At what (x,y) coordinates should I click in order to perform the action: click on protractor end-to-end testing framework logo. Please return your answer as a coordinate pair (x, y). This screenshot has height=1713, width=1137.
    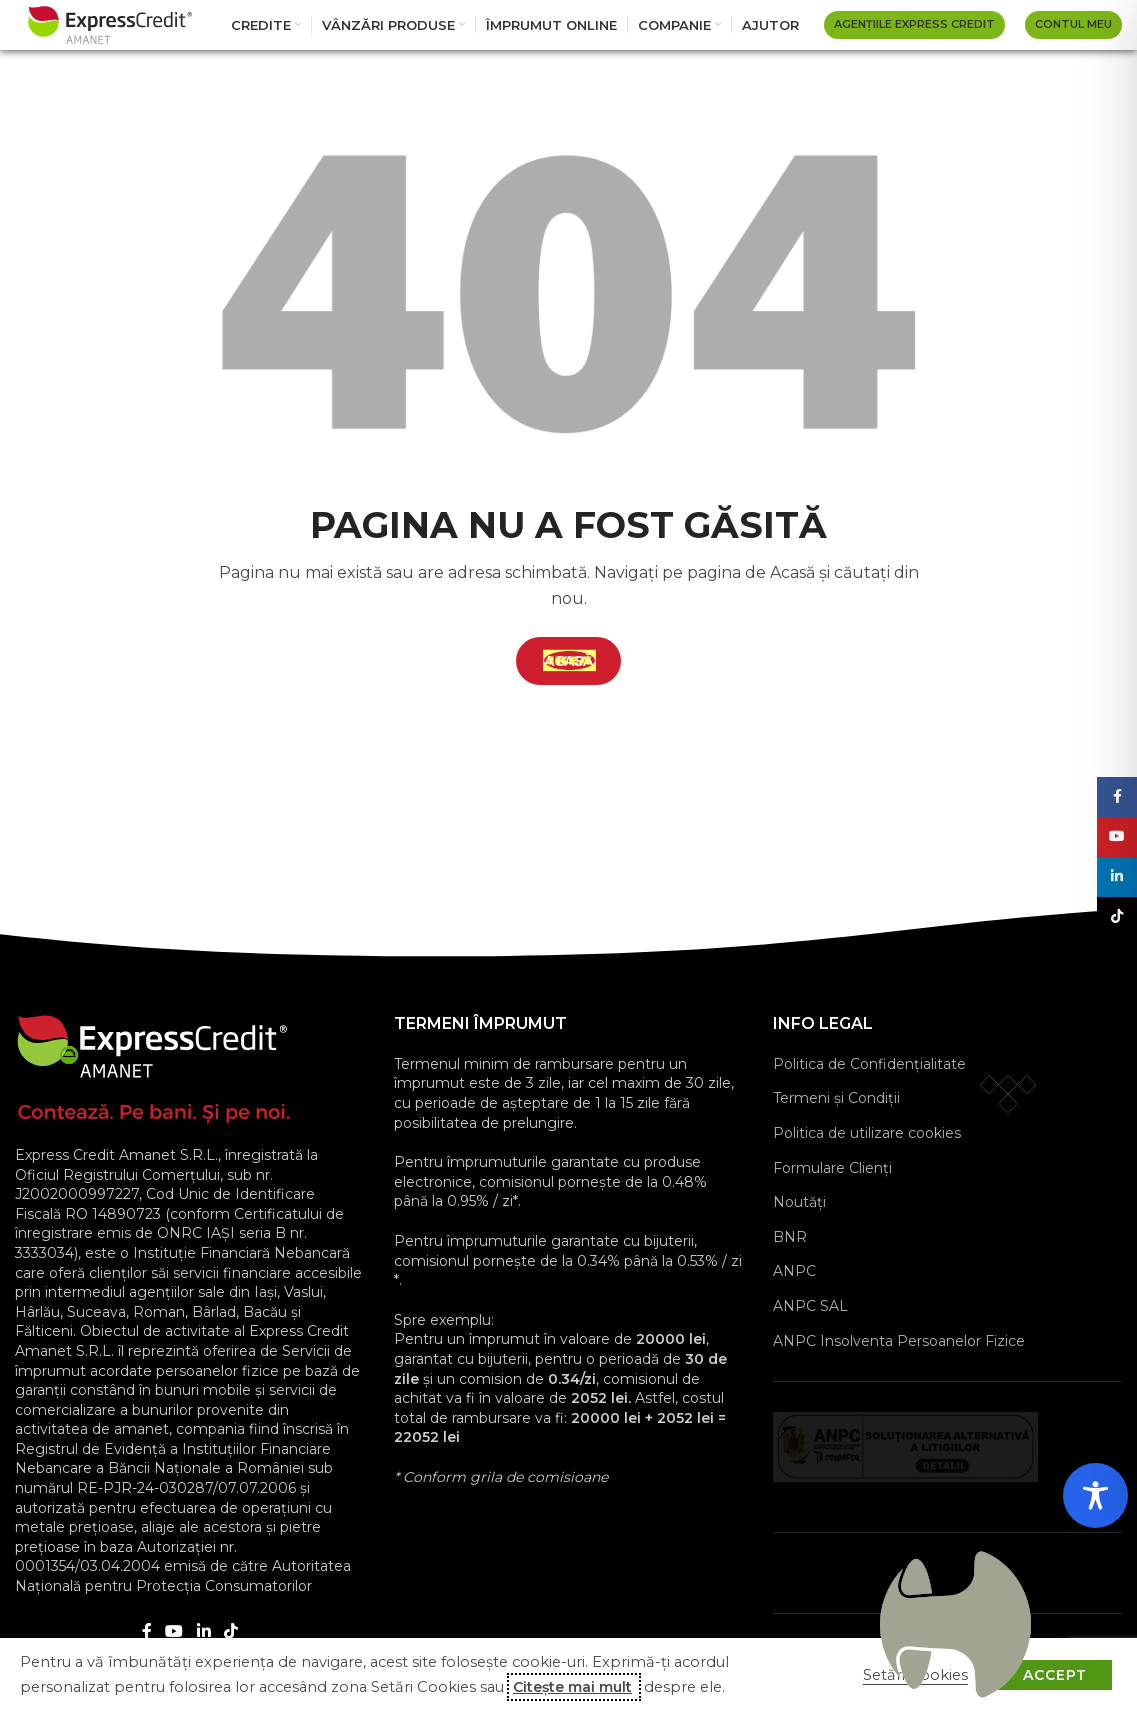
    Looking at the image, I should click on (69, 1055).